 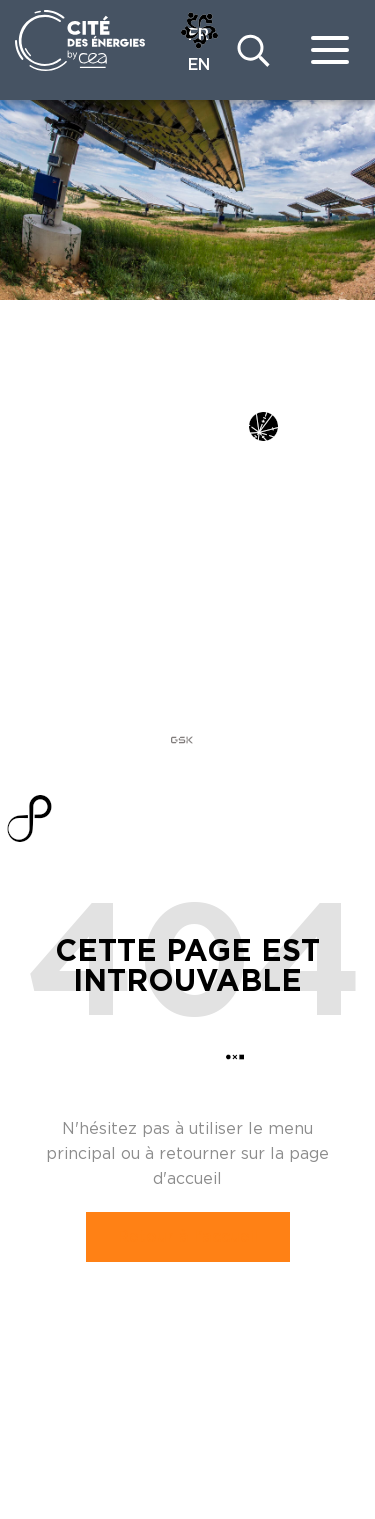 I want to click on visit the Ex Ordo website or platform, so click(x=263, y=426).